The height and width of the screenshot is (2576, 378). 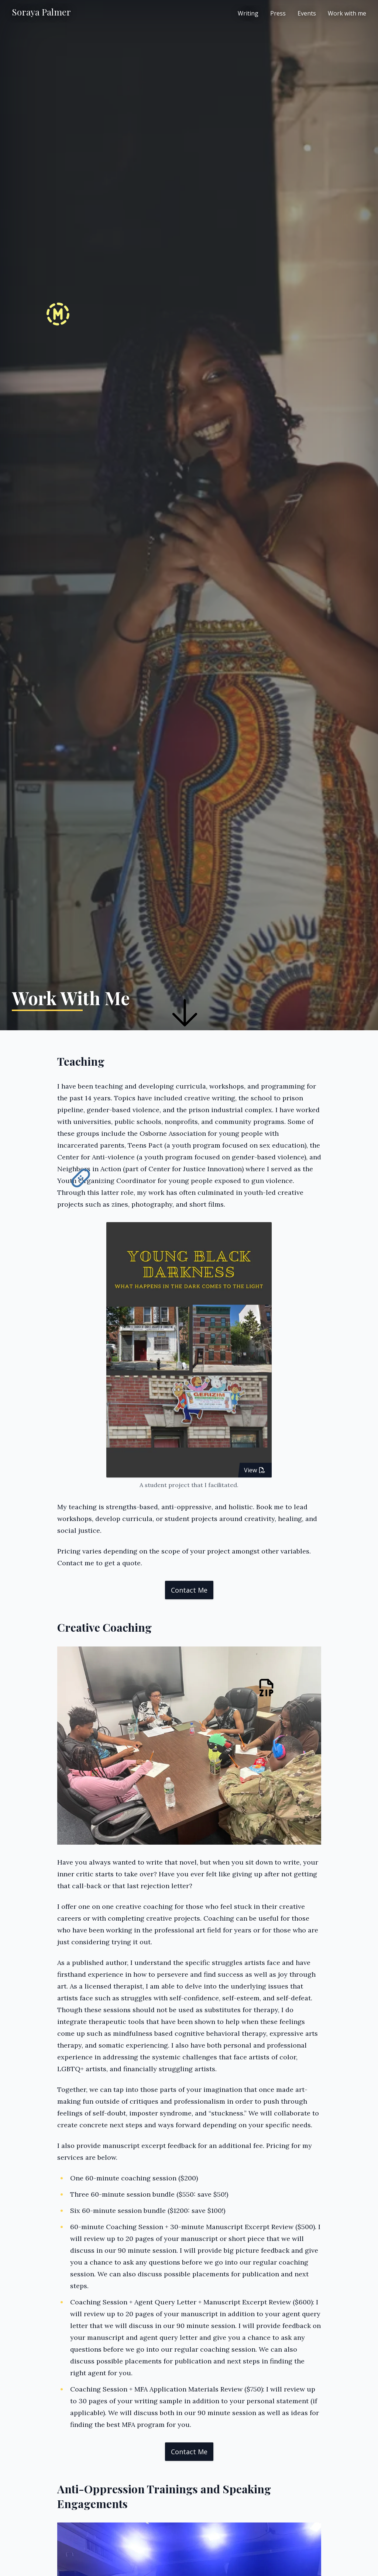 I want to click on indicates a compressed zip file, so click(x=266, y=1687).